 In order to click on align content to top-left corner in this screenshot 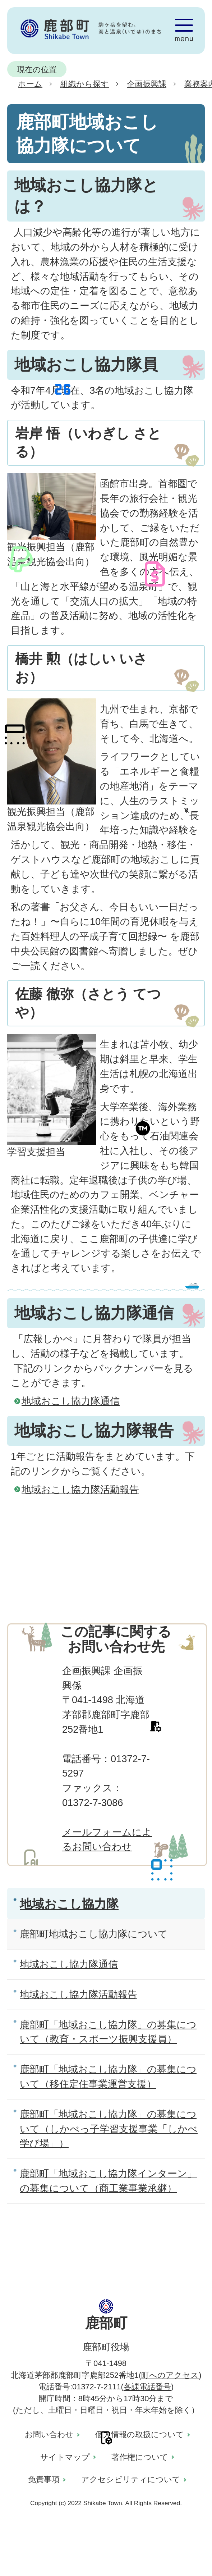, I will do `click(162, 1870)`.